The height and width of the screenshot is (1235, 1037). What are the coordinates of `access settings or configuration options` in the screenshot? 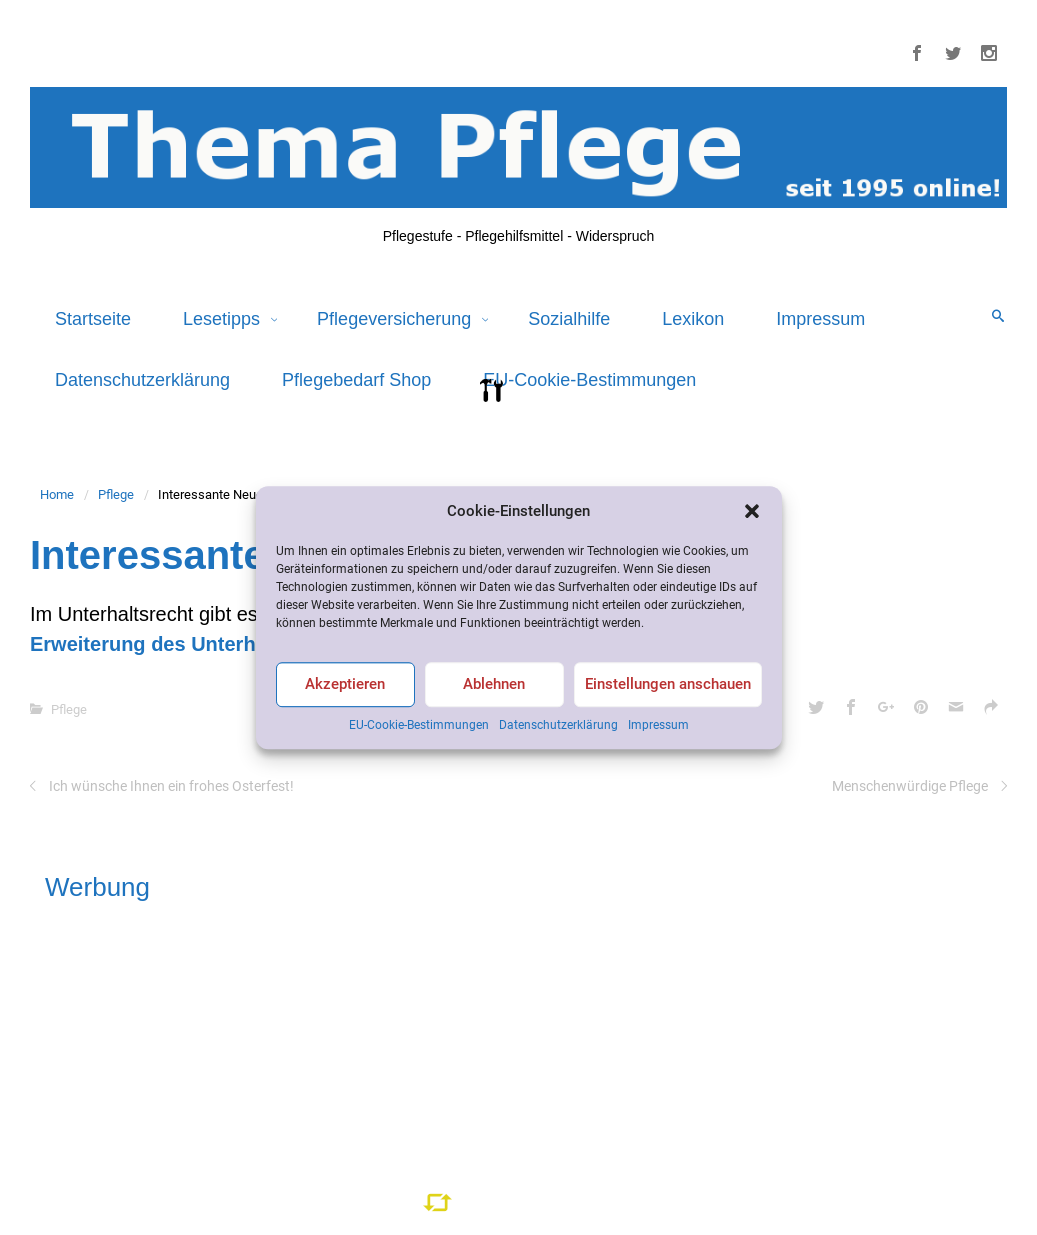 It's located at (491, 390).